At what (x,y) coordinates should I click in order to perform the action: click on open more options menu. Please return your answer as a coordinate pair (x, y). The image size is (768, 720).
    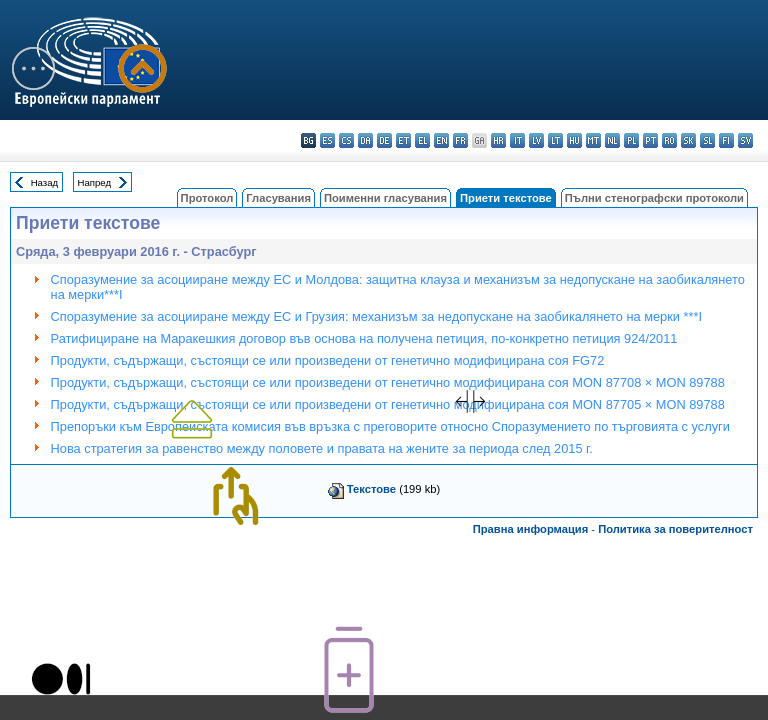
    Looking at the image, I should click on (33, 68).